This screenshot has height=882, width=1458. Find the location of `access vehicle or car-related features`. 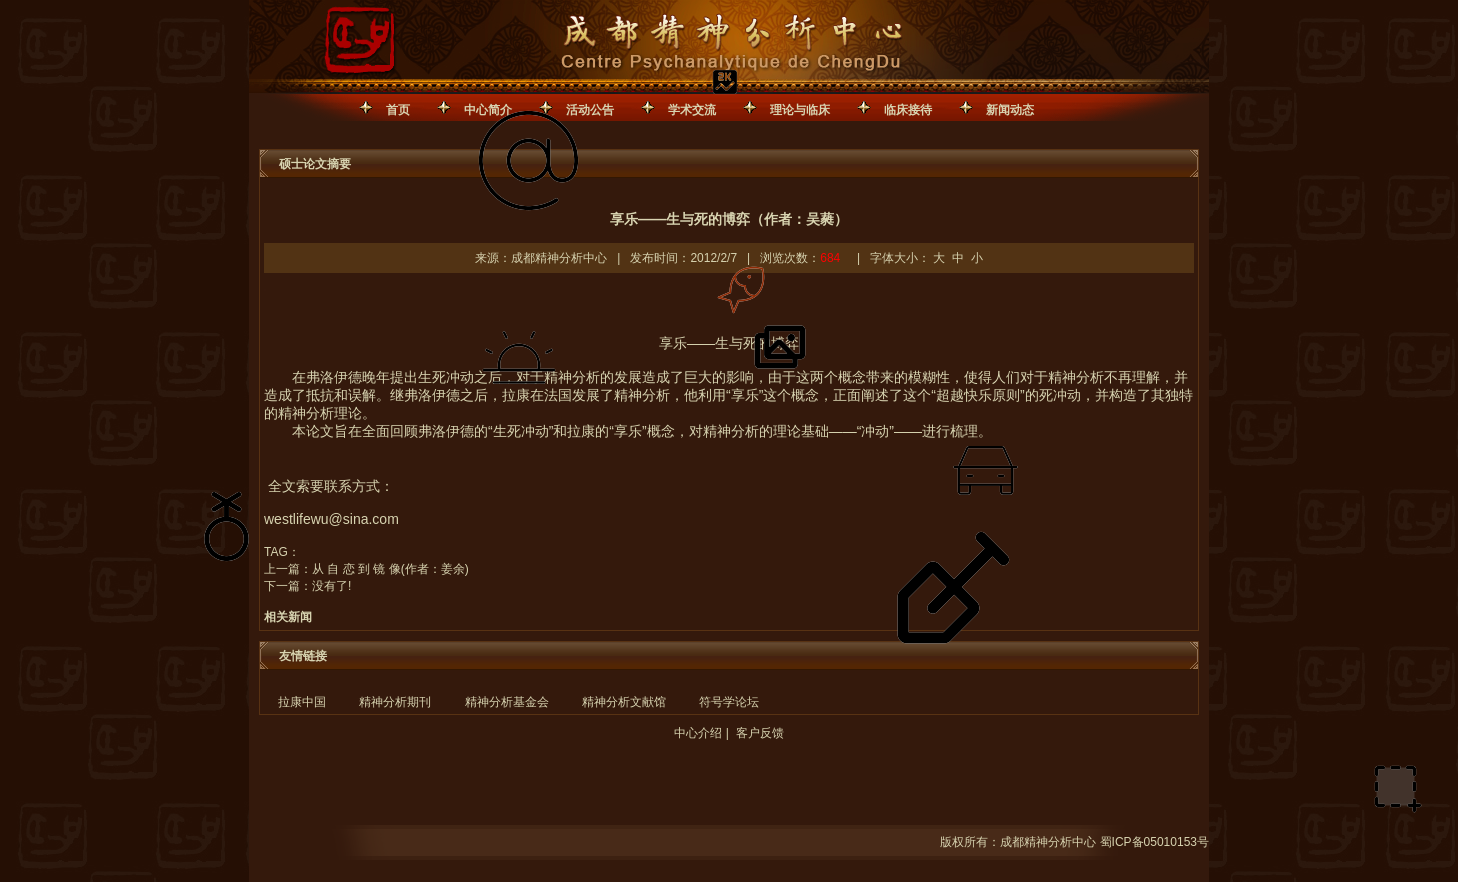

access vehicle or car-related features is located at coordinates (985, 471).